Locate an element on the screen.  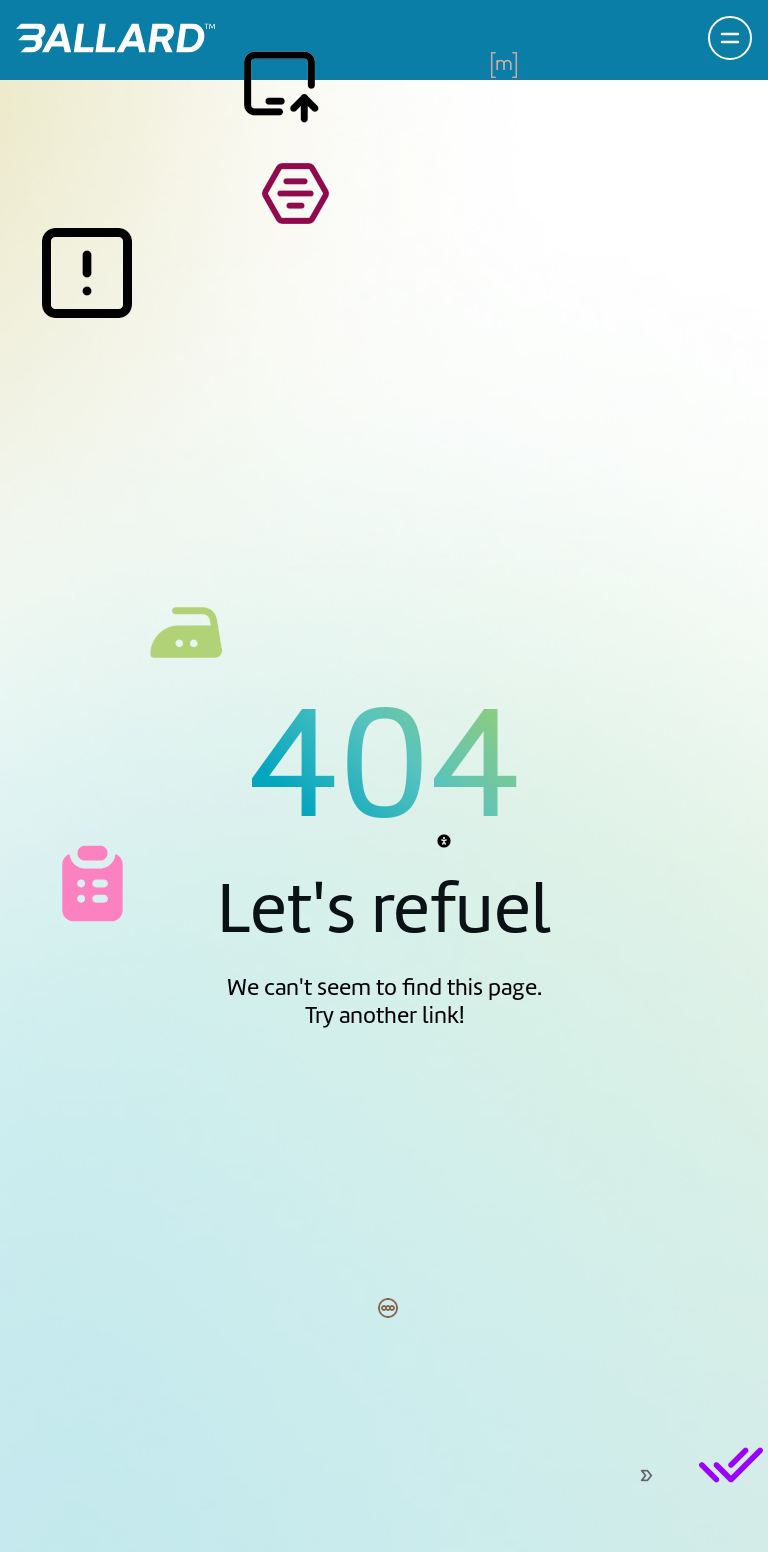
indicates accessibility features are available is located at coordinates (444, 841).